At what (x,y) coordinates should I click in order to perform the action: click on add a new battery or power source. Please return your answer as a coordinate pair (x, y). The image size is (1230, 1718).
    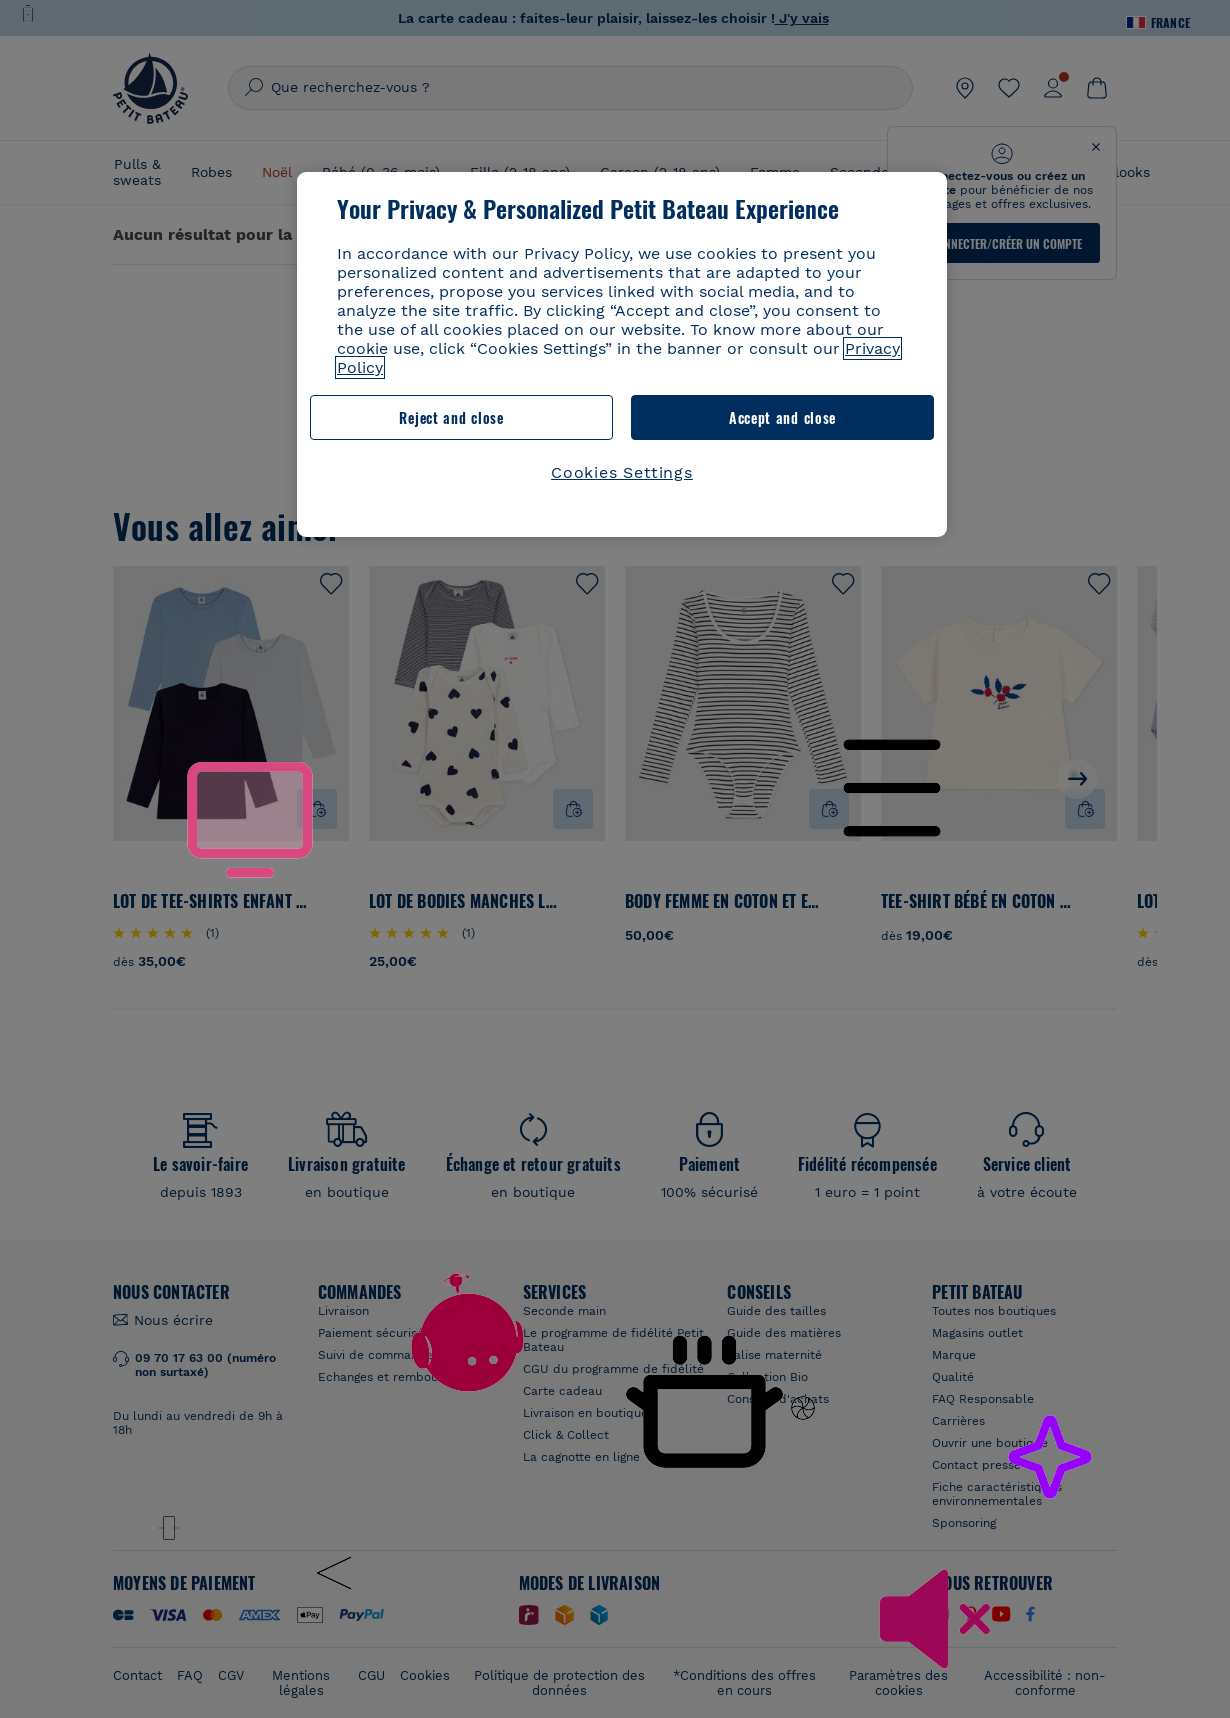
    Looking at the image, I should click on (28, 14).